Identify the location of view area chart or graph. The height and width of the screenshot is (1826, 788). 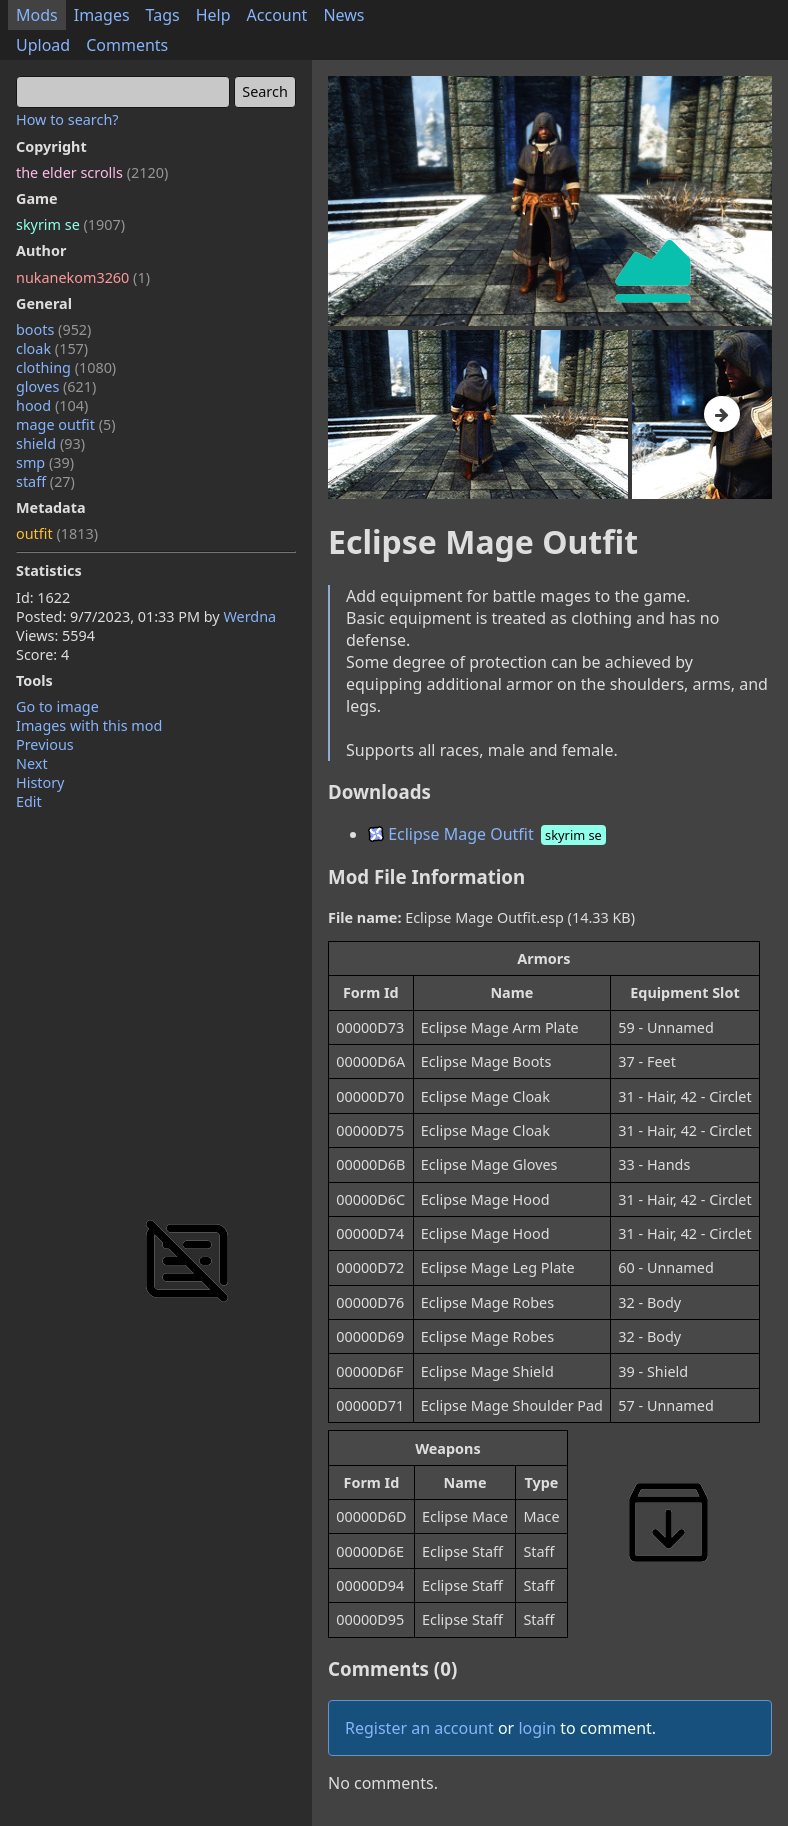
(653, 269).